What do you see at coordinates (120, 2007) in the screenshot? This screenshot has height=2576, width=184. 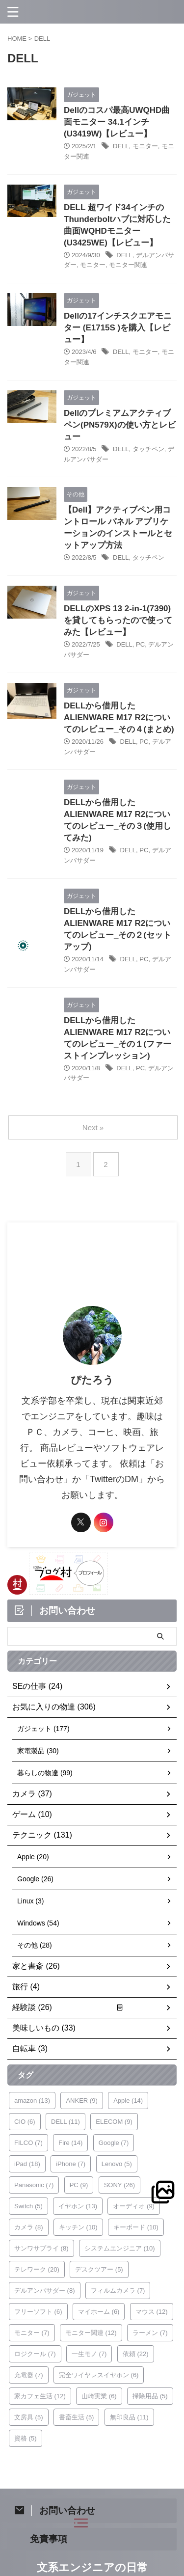 I see `access cooking or kitchen appliances` at bounding box center [120, 2007].